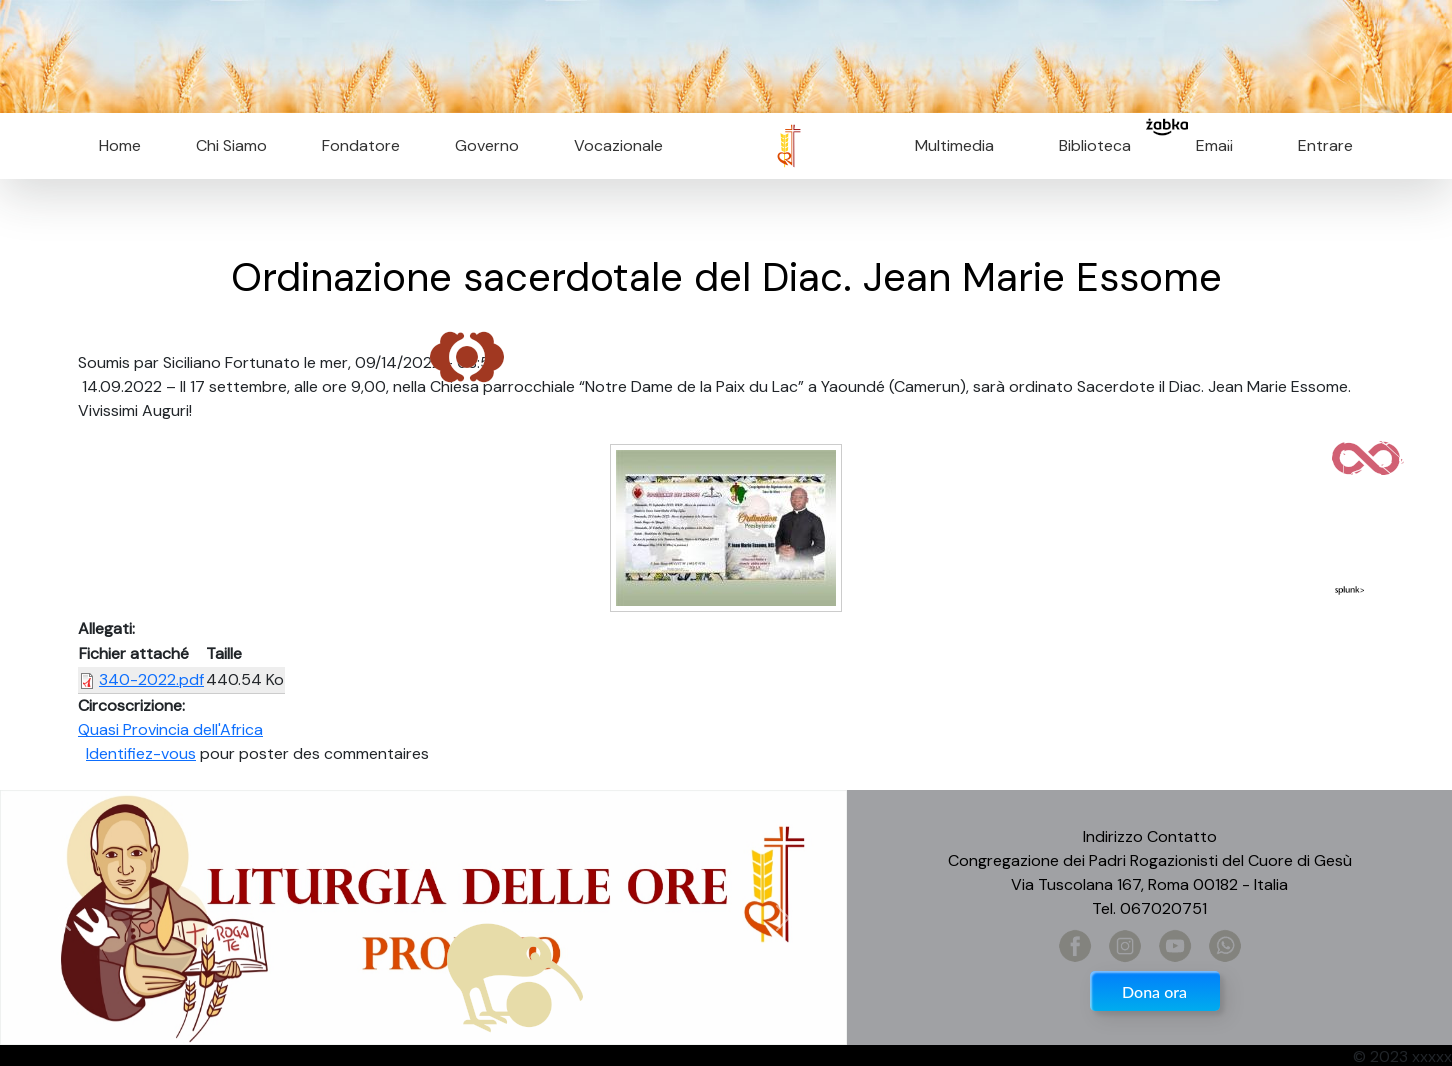  I want to click on open the Żabka convenience store app, so click(1167, 127).